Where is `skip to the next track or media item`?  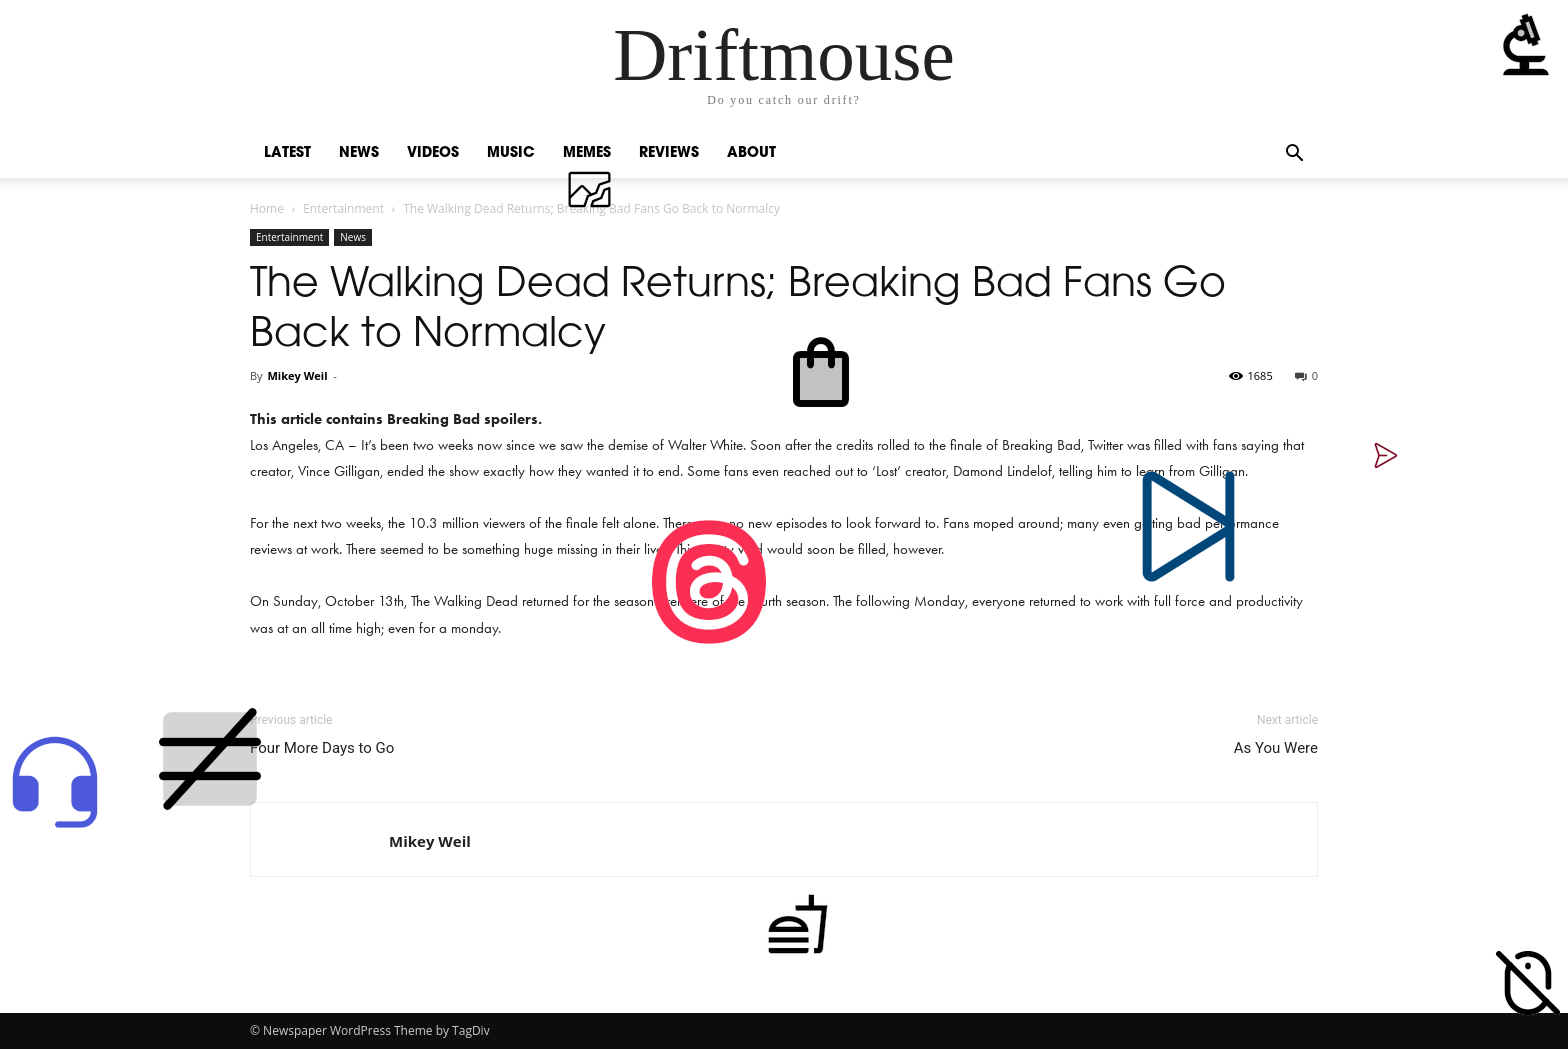
skip to the next track or media item is located at coordinates (1188, 526).